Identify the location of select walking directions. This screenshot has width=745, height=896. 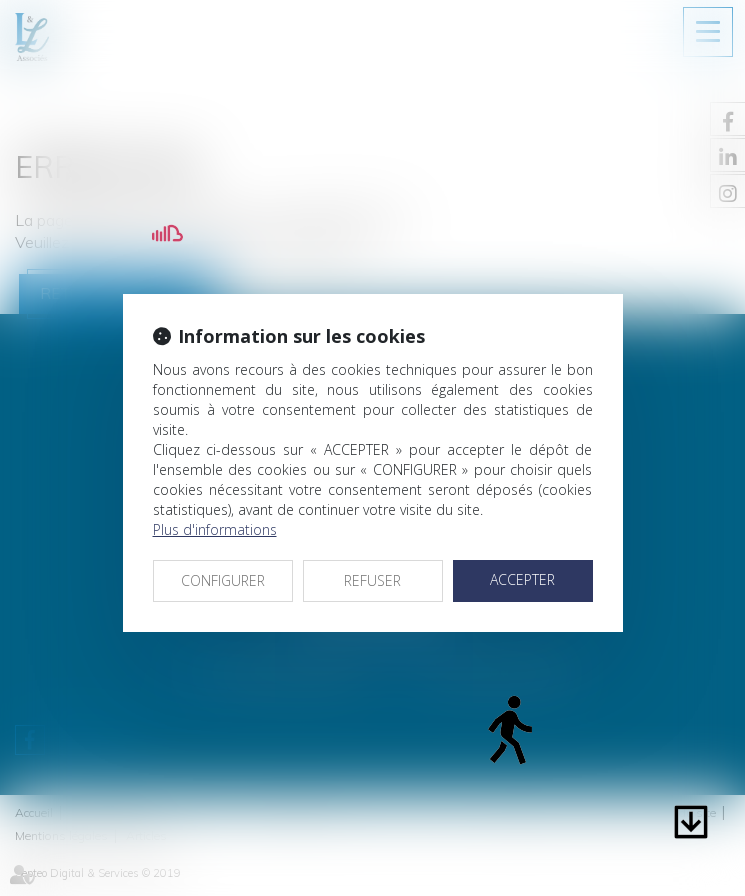
(509, 729).